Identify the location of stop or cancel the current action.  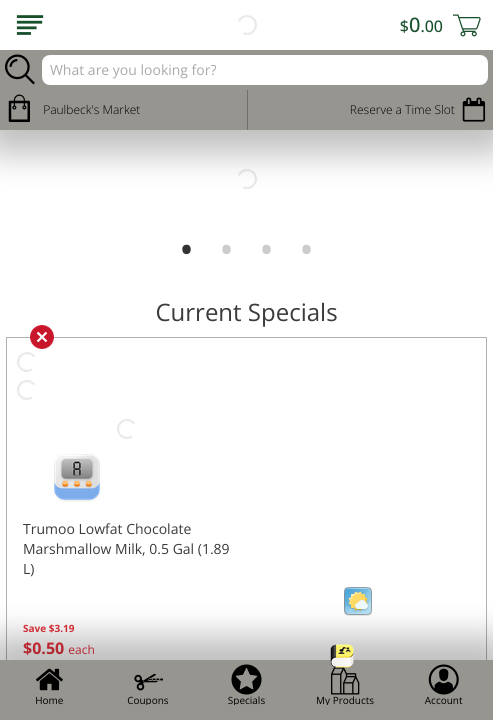
(42, 337).